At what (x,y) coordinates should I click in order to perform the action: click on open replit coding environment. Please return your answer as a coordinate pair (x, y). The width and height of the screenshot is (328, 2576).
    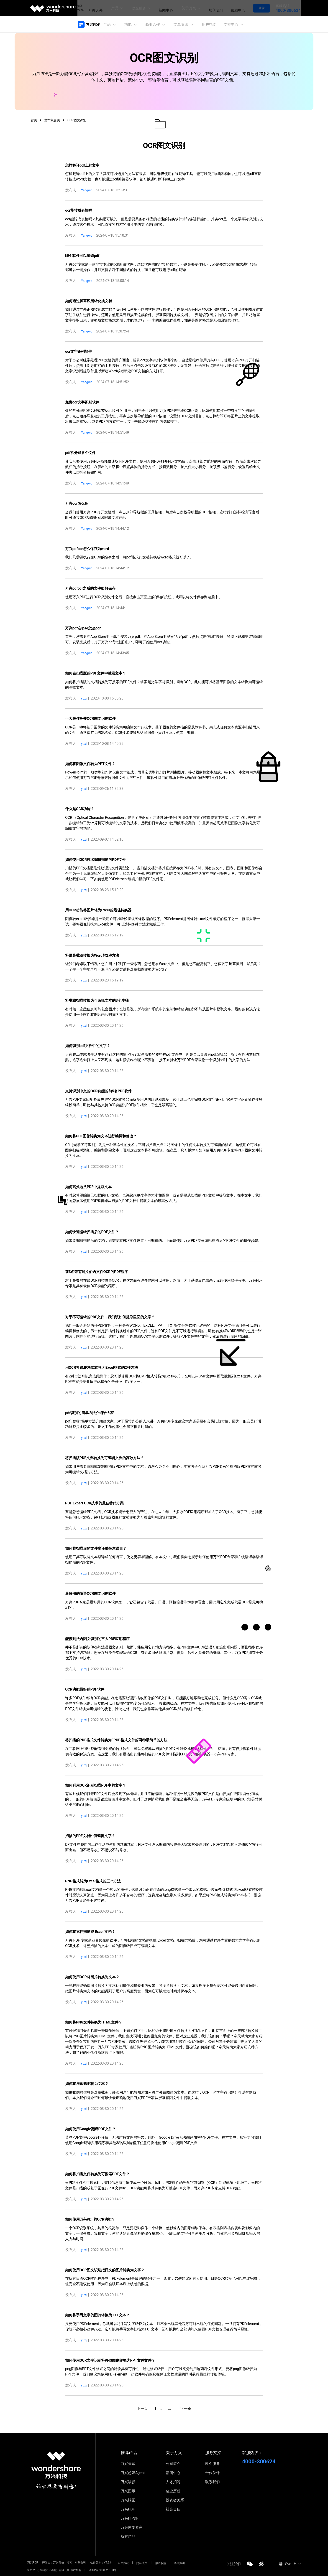
    Looking at the image, I should click on (55, 95).